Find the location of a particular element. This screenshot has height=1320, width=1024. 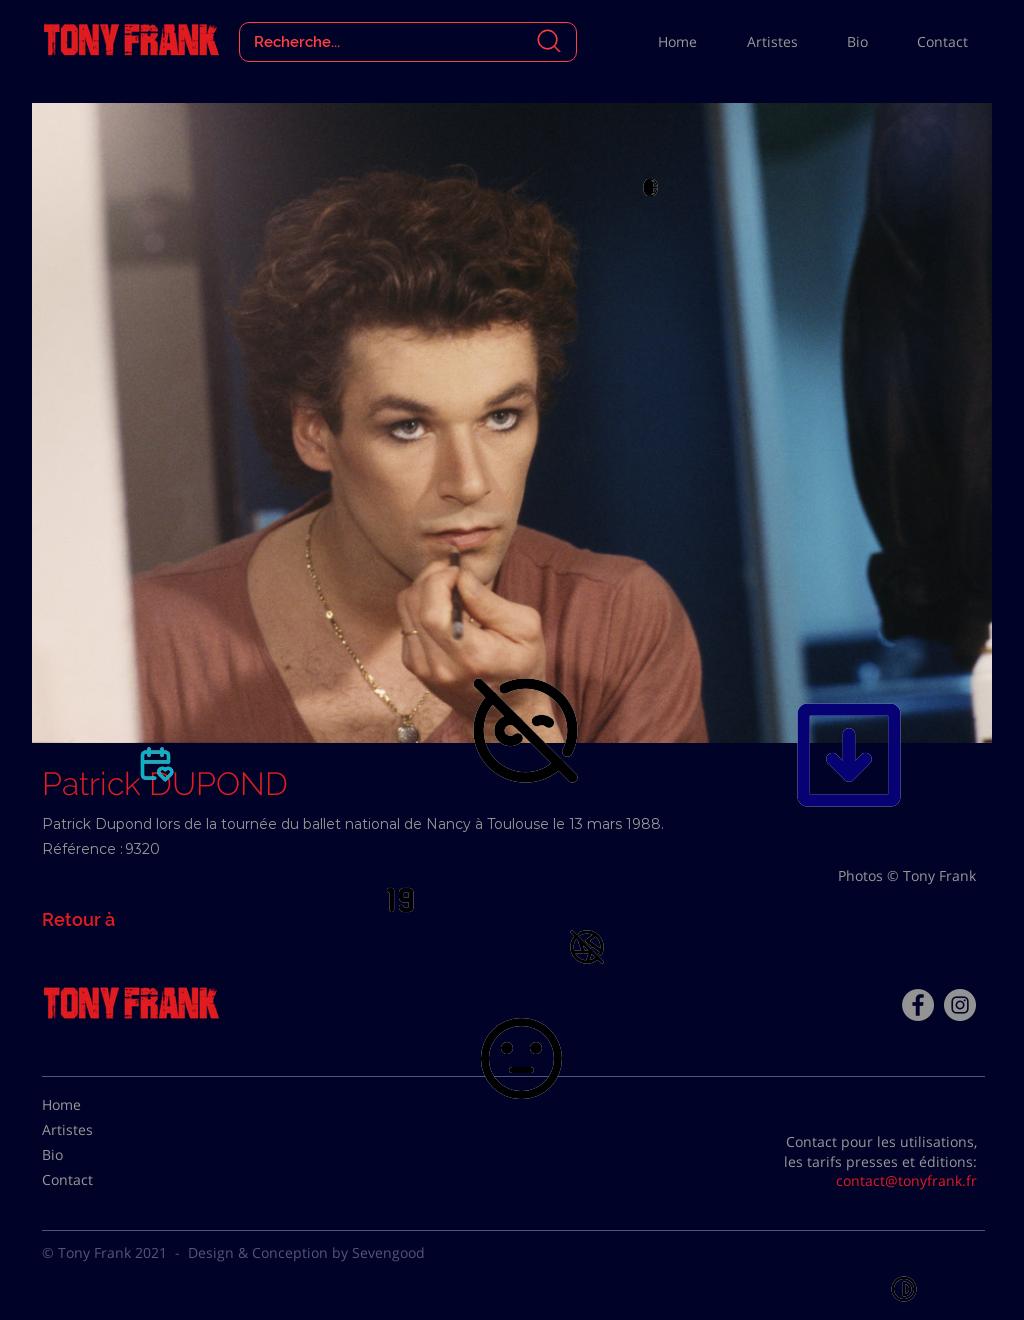

indicates 19 items or notifications is located at coordinates (399, 900).